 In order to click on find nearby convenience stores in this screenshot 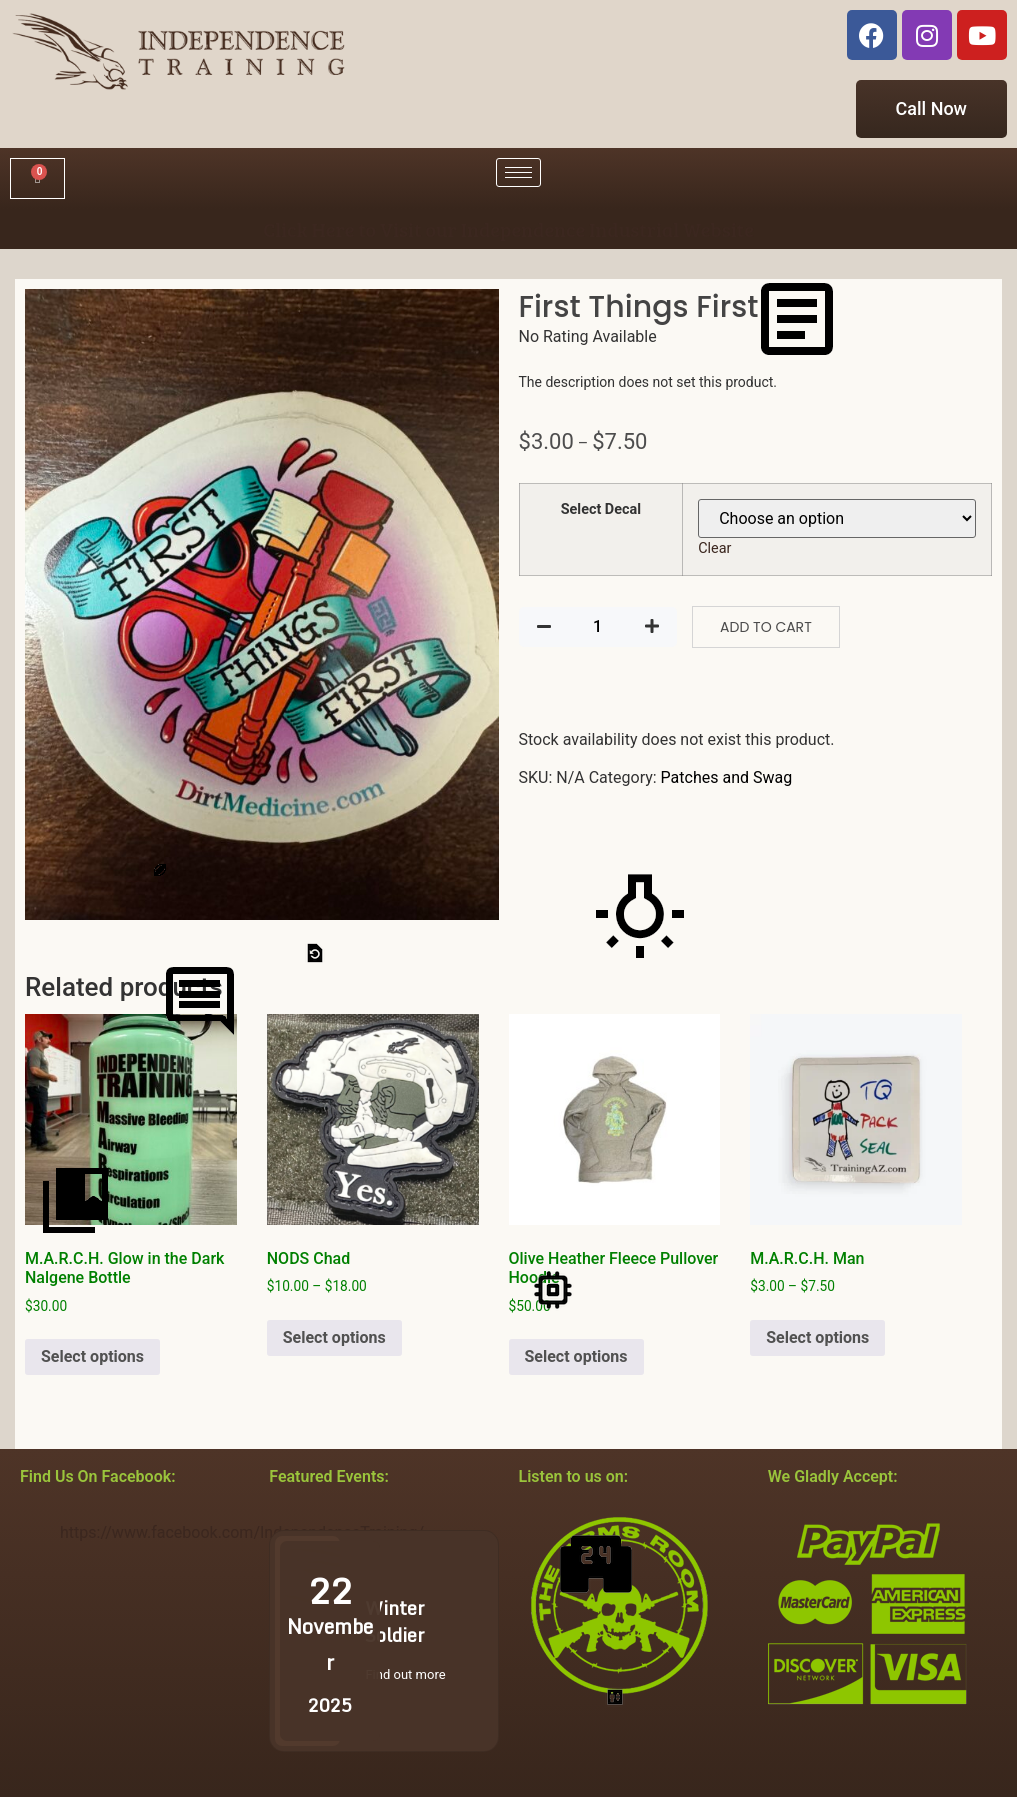, I will do `click(596, 1564)`.